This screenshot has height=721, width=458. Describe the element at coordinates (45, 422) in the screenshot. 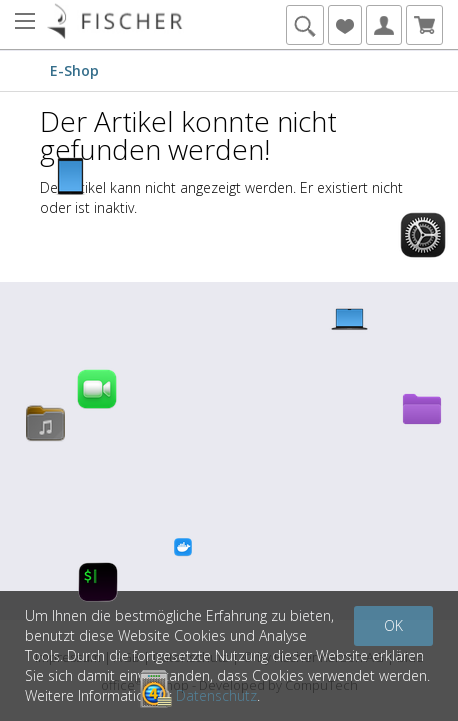

I see `open your music folder` at that location.